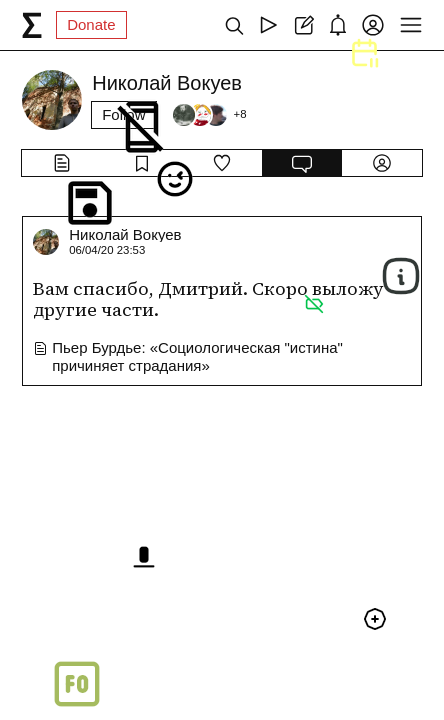  What do you see at coordinates (314, 304) in the screenshot?
I see `disable or remove a label` at bounding box center [314, 304].